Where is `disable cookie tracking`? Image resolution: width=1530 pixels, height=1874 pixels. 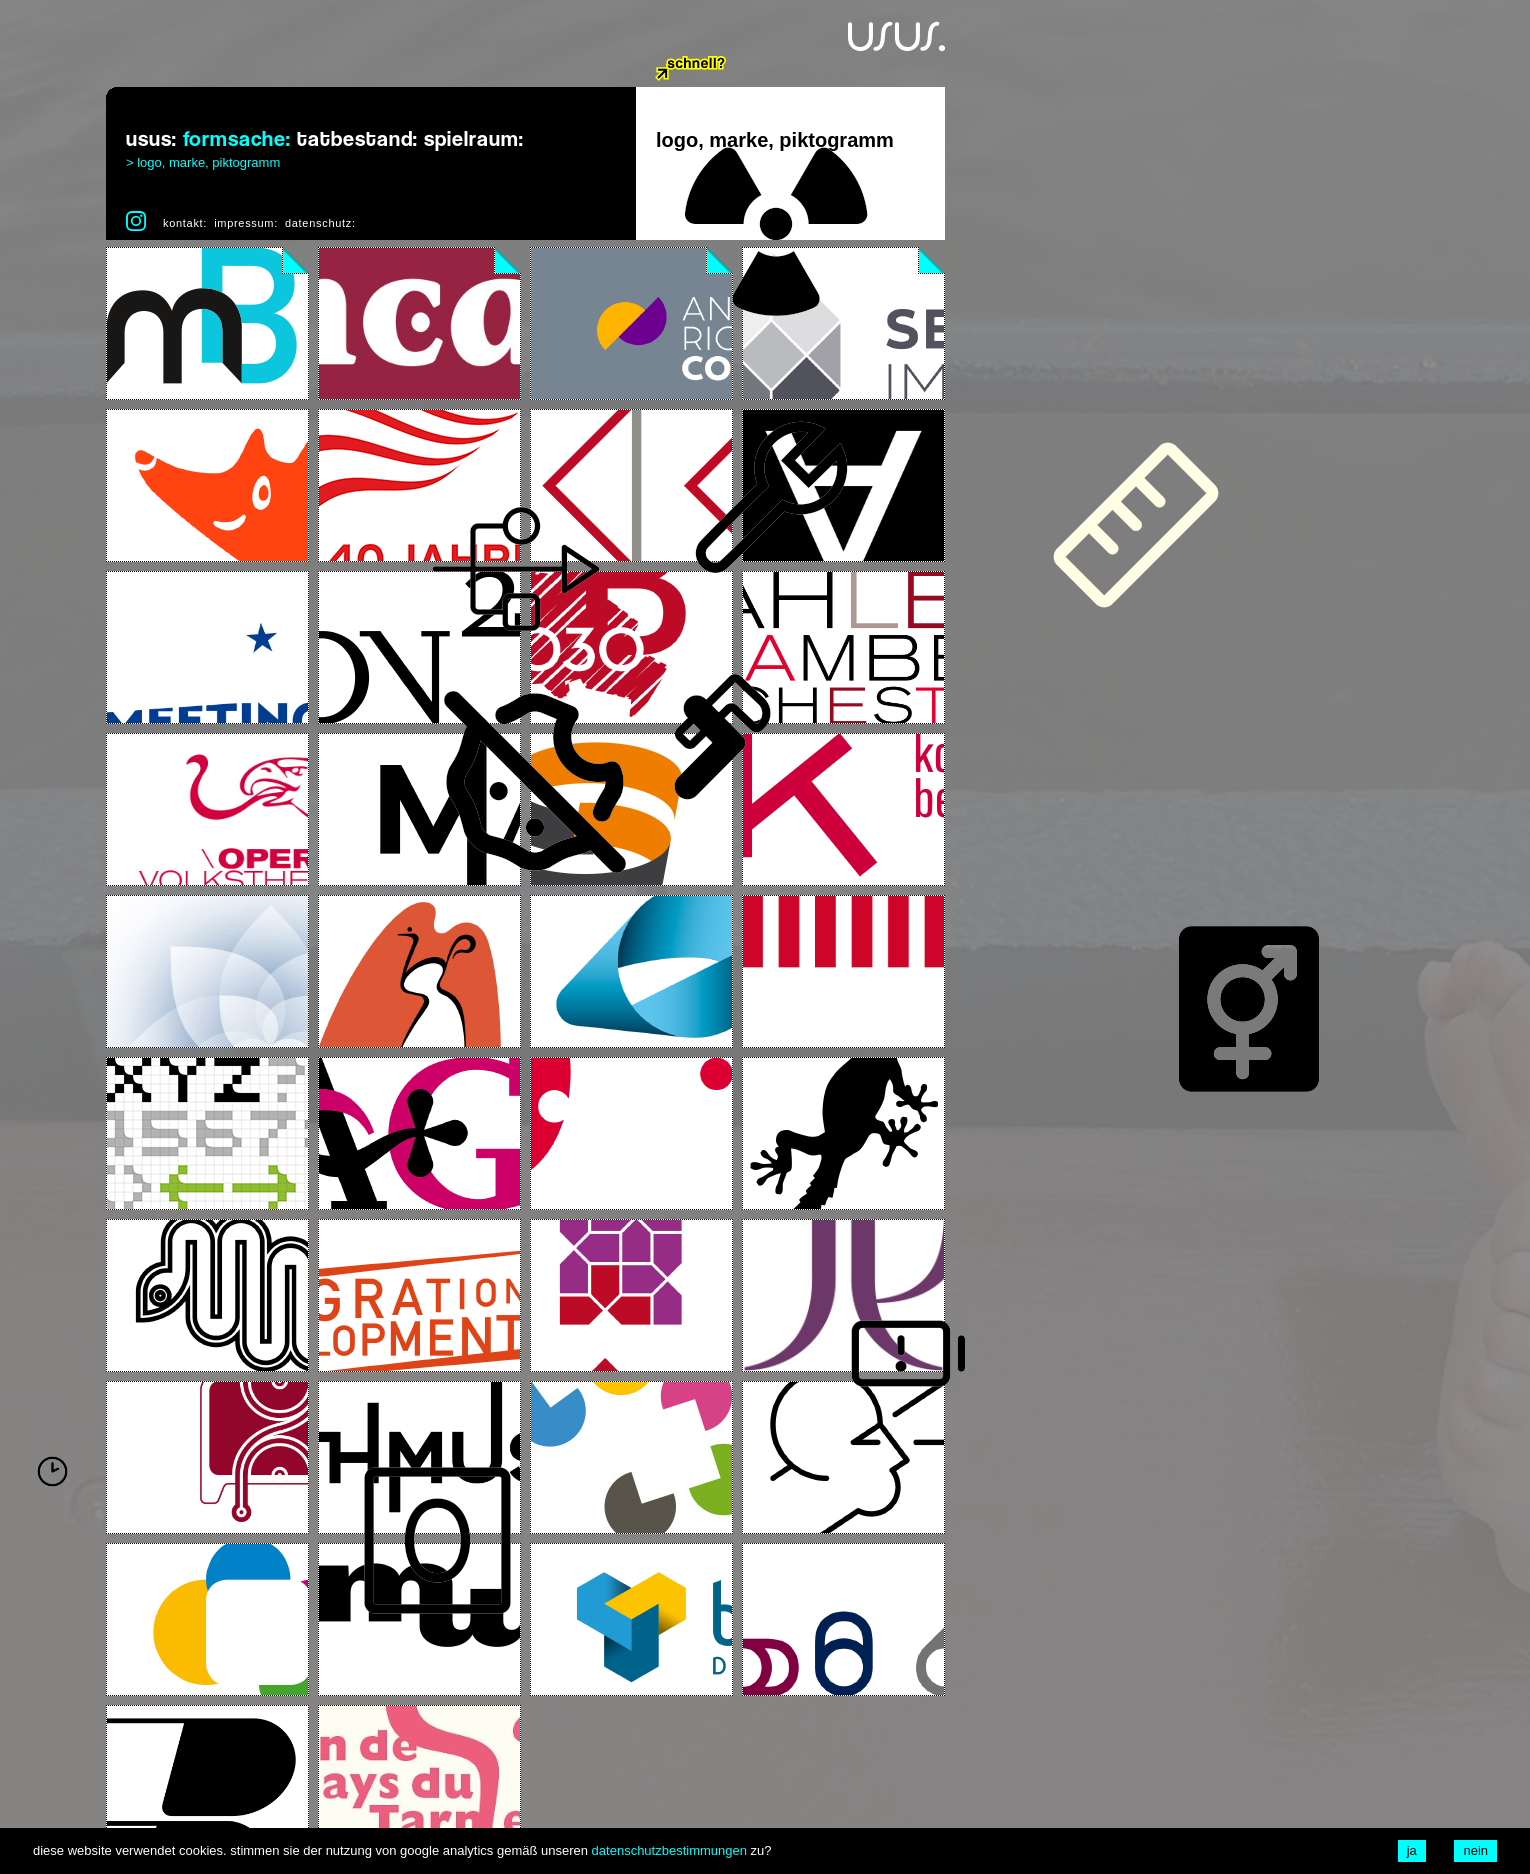 disable cookie tracking is located at coordinates (535, 782).